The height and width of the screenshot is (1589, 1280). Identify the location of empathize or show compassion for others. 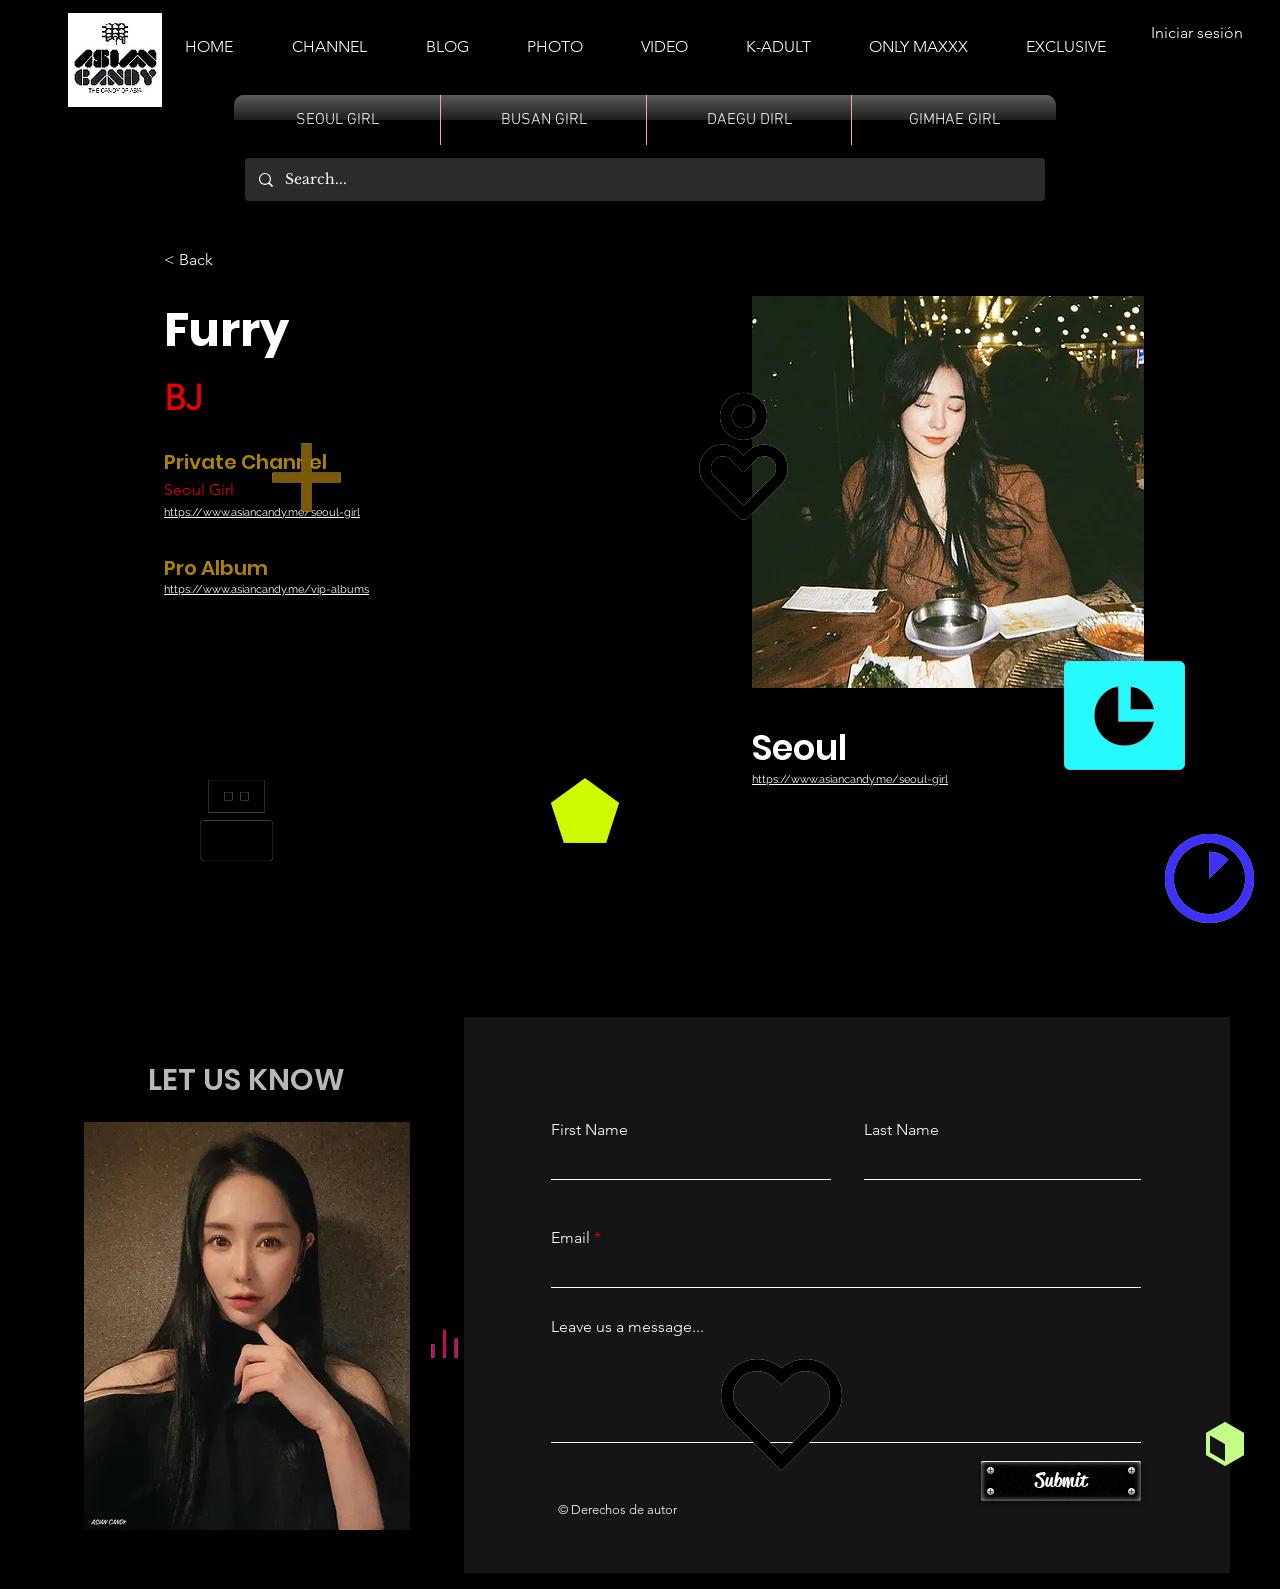
(743, 457).